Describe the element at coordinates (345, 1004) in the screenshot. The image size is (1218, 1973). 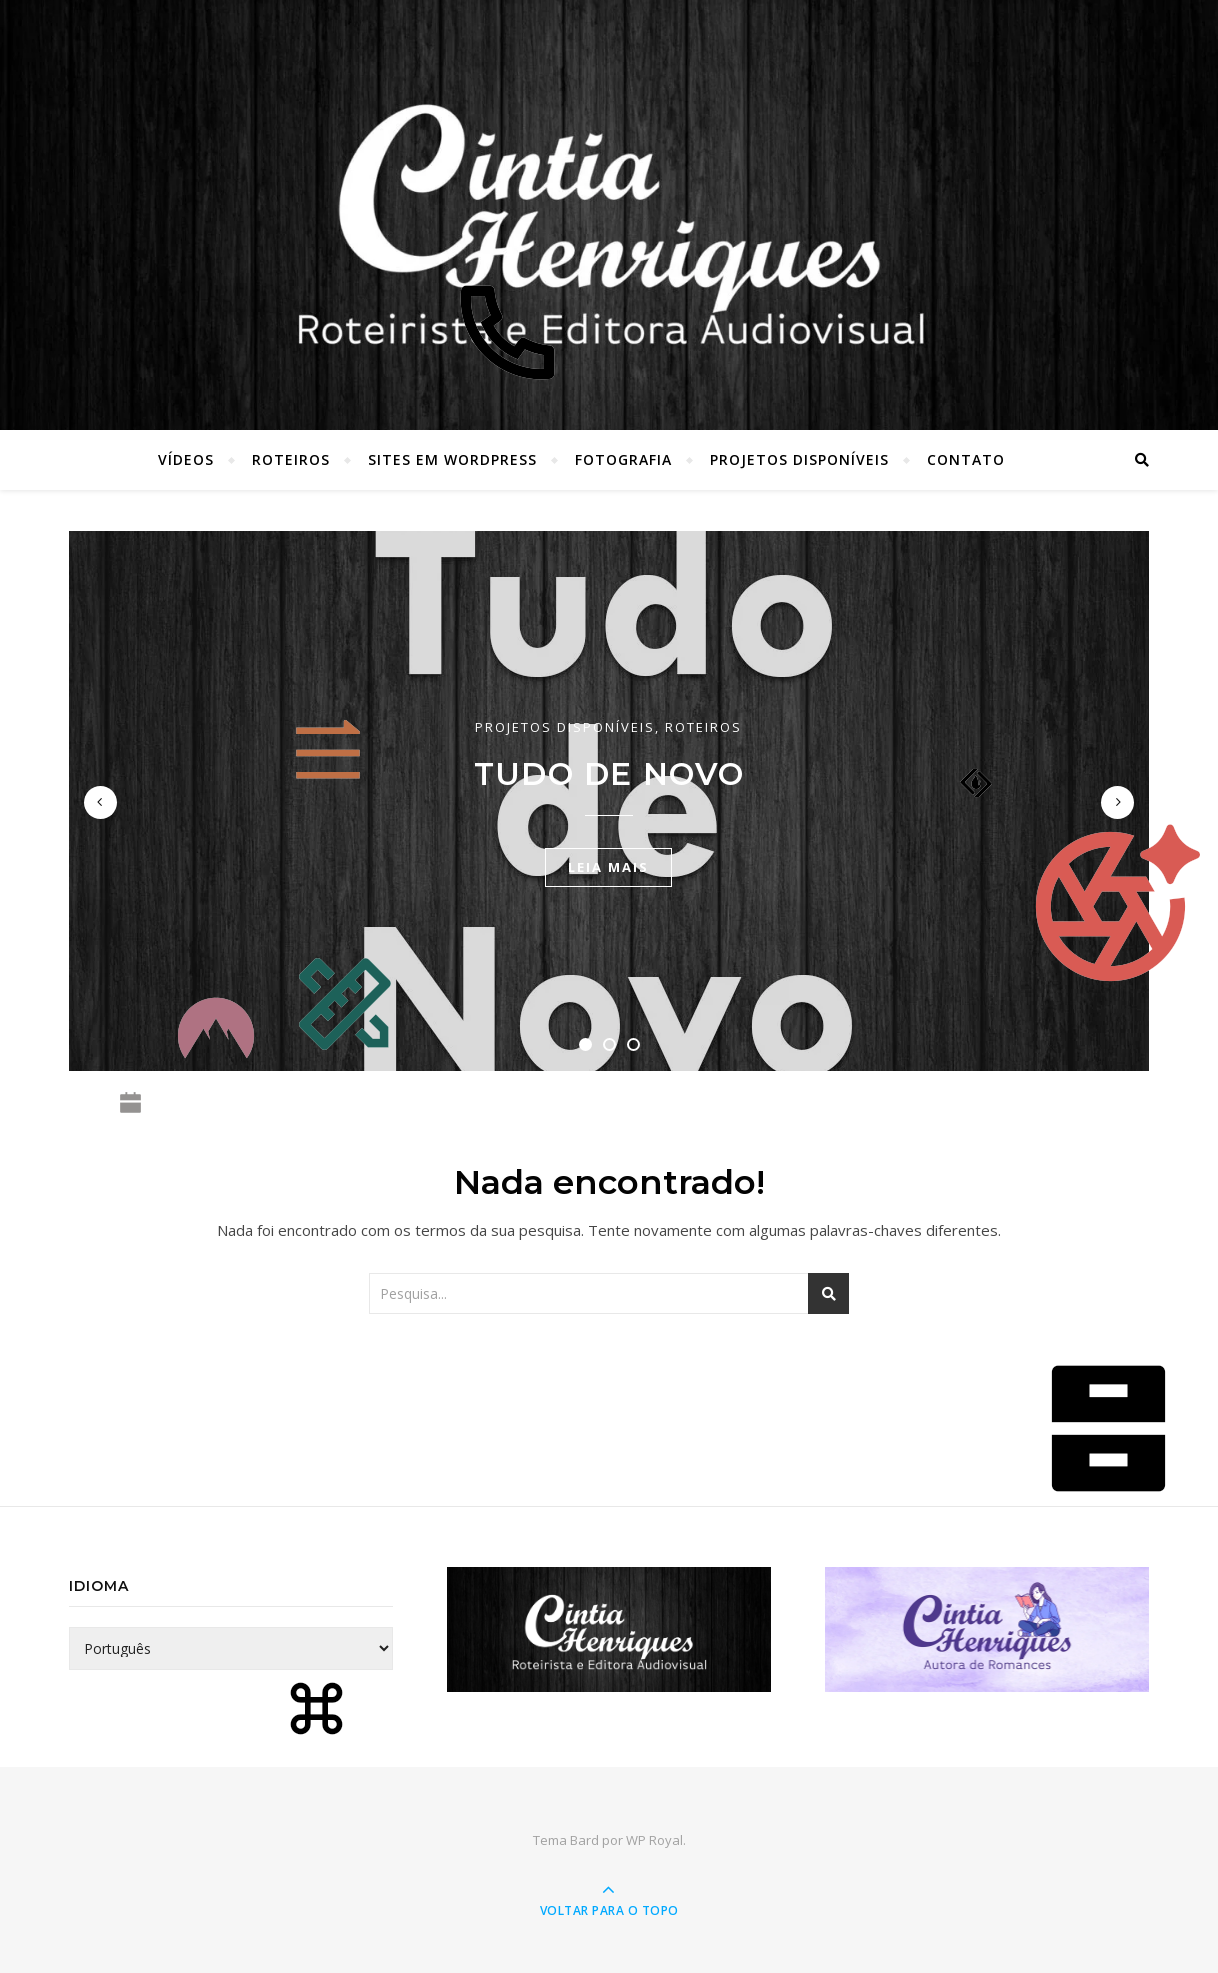
I see `access design tools` at that location.